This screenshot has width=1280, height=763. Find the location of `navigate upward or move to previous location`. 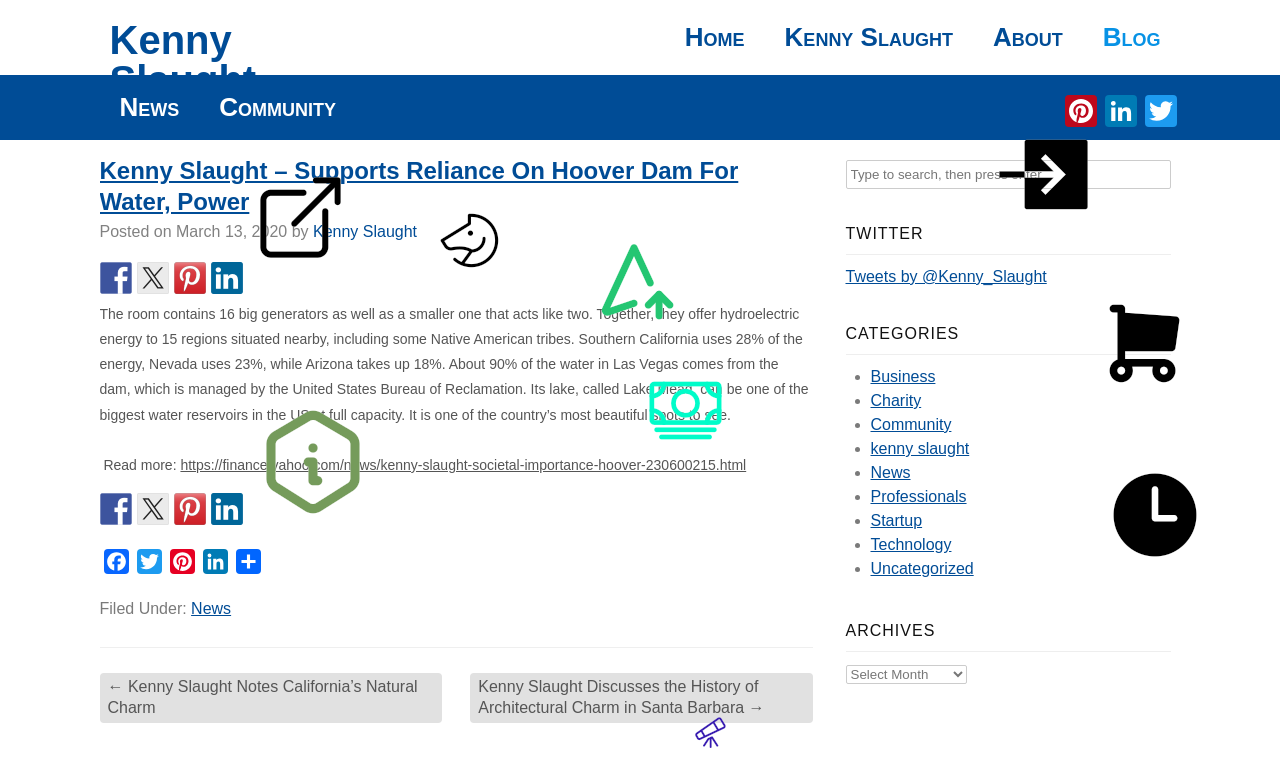

navigate upward or move to previous location is located at coordinates (634, 280).